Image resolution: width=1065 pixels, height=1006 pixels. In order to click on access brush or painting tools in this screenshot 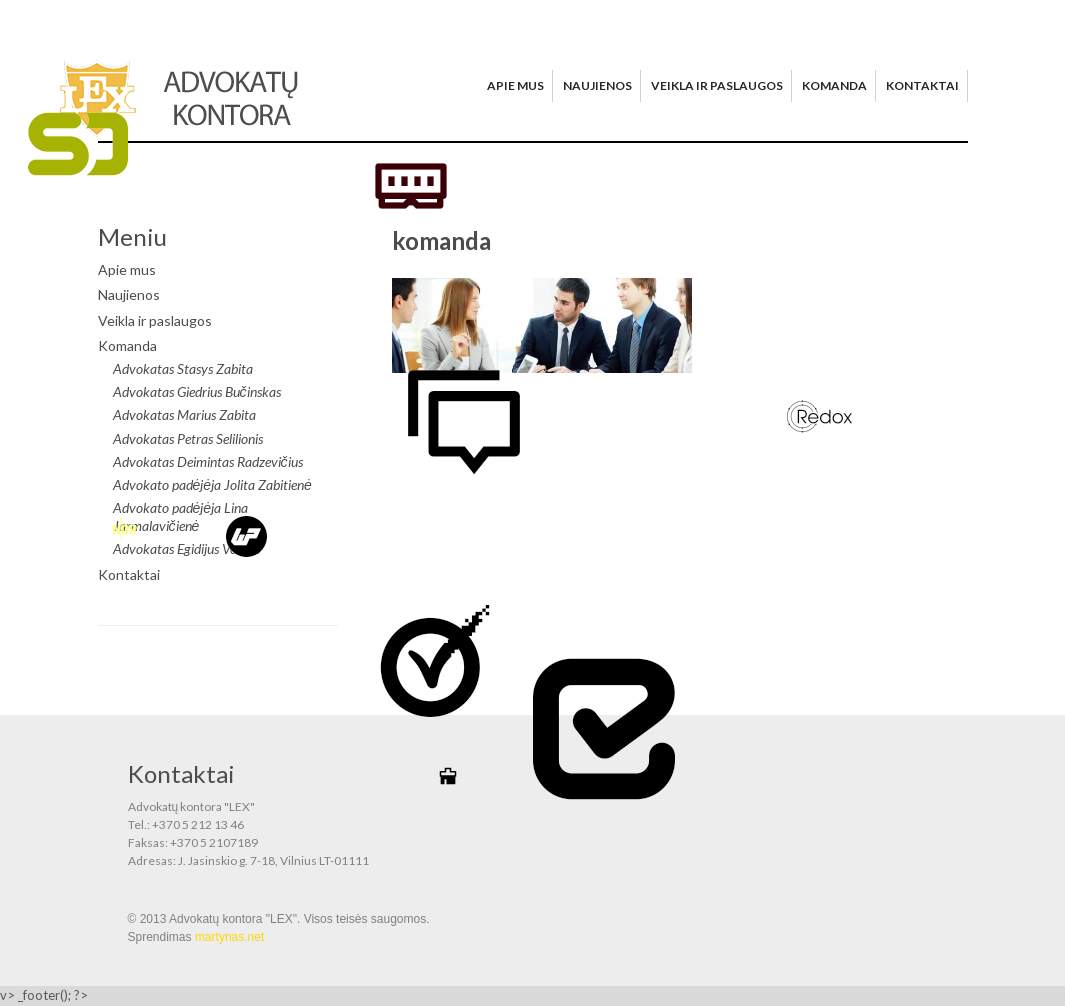, I will do `click(448, 776)`.